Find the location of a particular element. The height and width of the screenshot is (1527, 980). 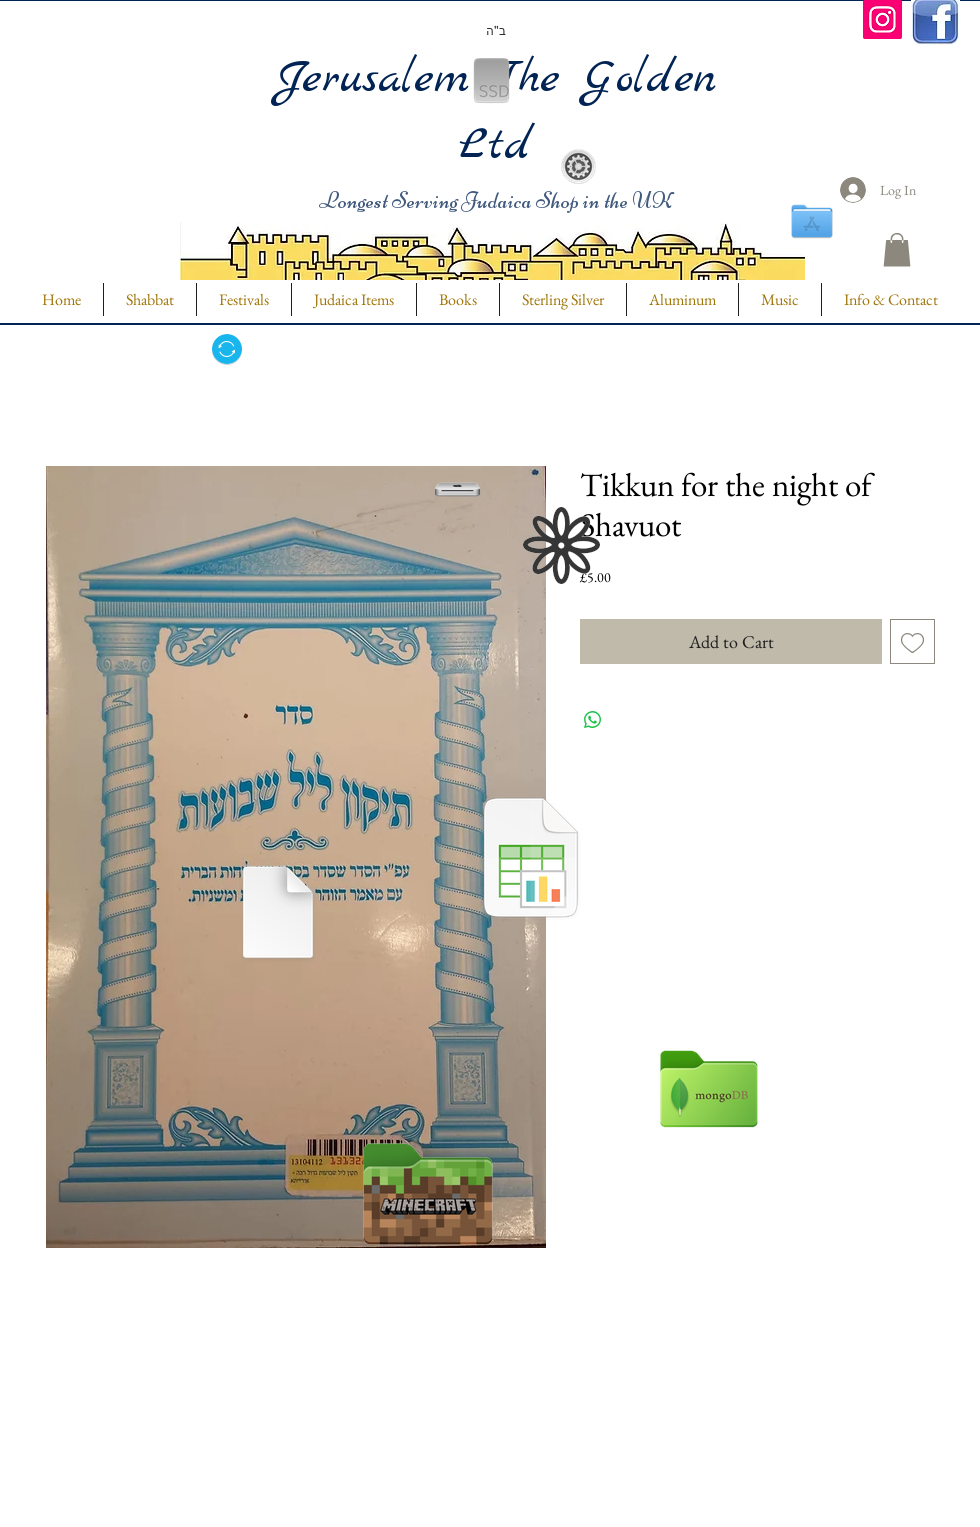

represents a mac mini device in system settings is located at coordinates (457, 482).